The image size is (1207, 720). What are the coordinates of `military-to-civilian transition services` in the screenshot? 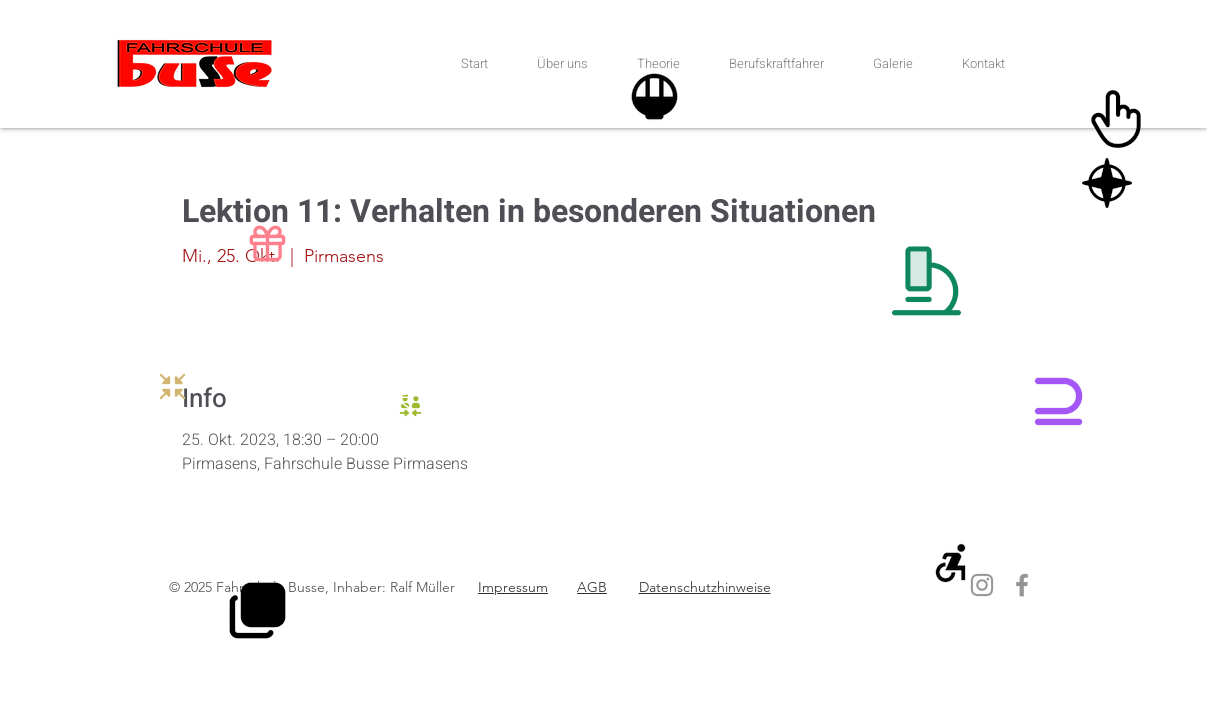 It's located at (410, 405).